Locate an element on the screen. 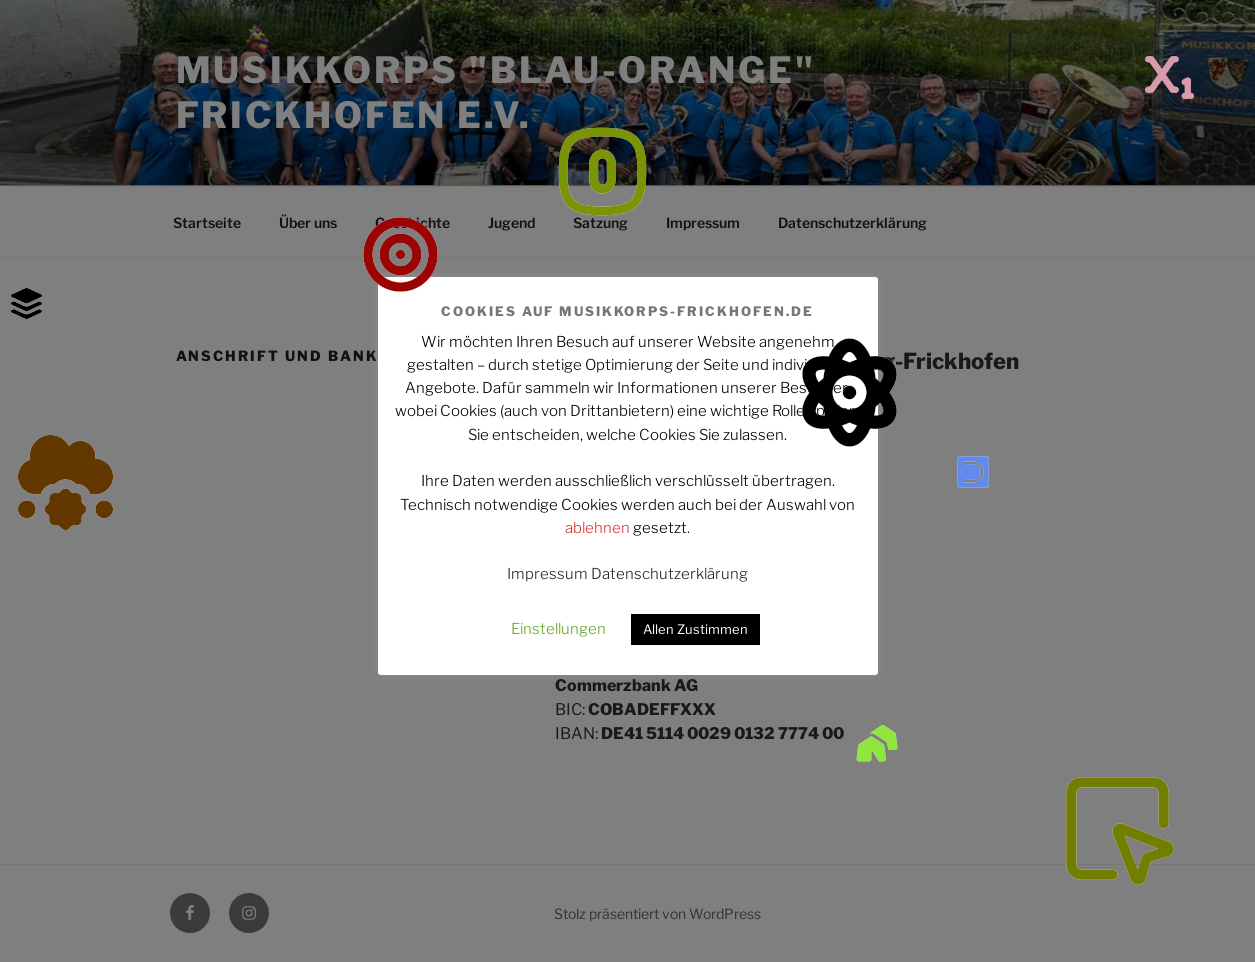  indicates a superset relationship in mathematical notation is located at coordinates (973, 472).